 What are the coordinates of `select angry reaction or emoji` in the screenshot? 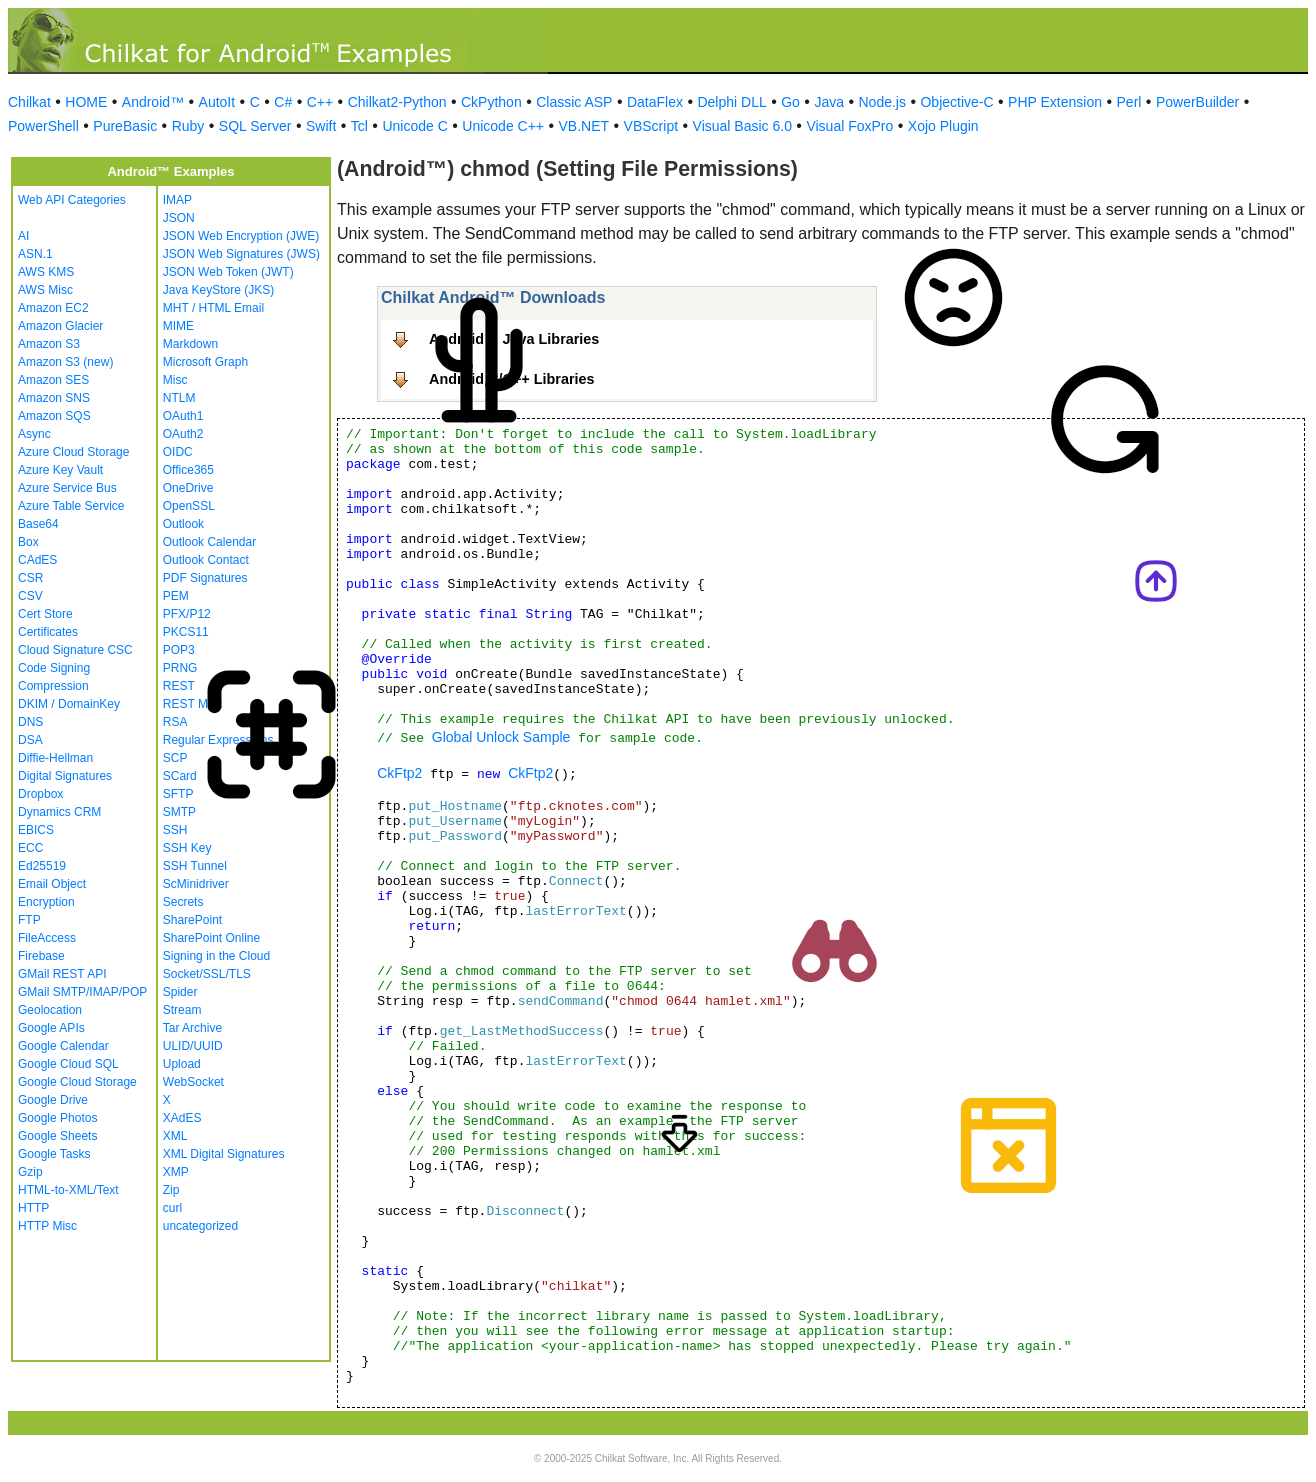 It's located at (953, 297).